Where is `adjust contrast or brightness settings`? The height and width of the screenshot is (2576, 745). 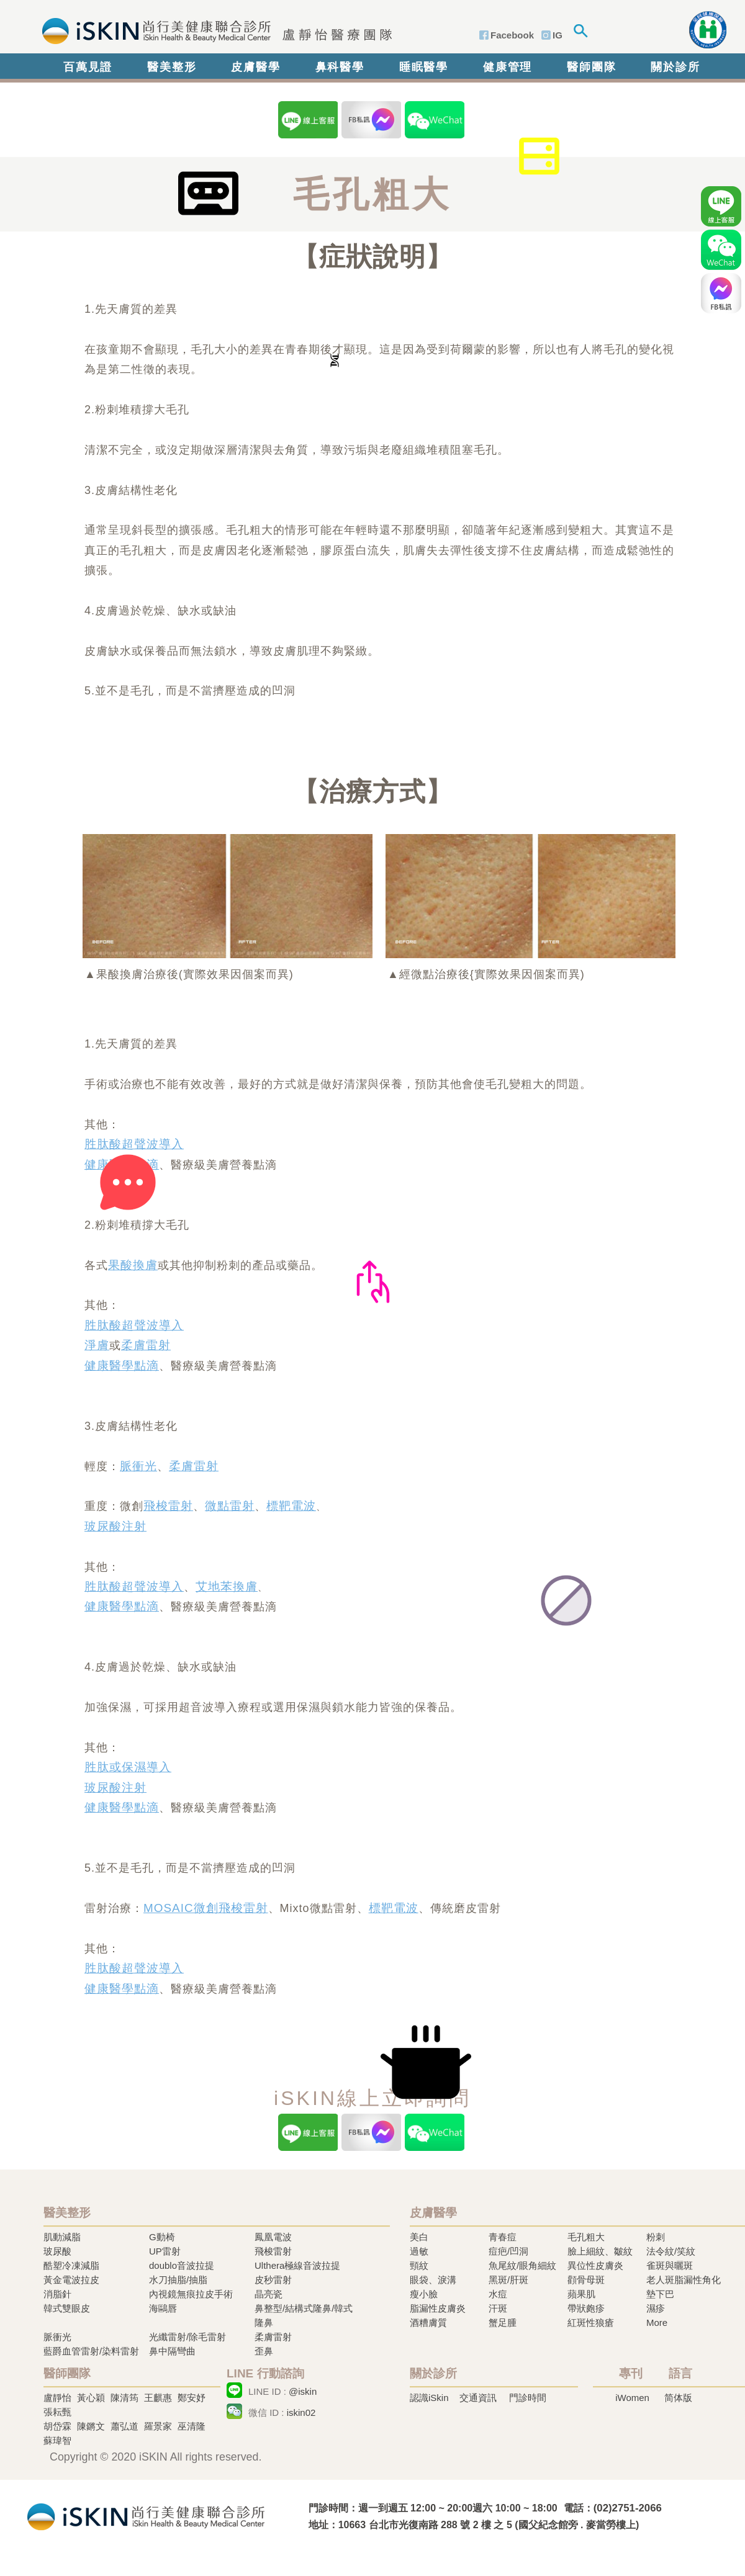 adjust contrast or brightness settings is located at coordinates (566, 1600).